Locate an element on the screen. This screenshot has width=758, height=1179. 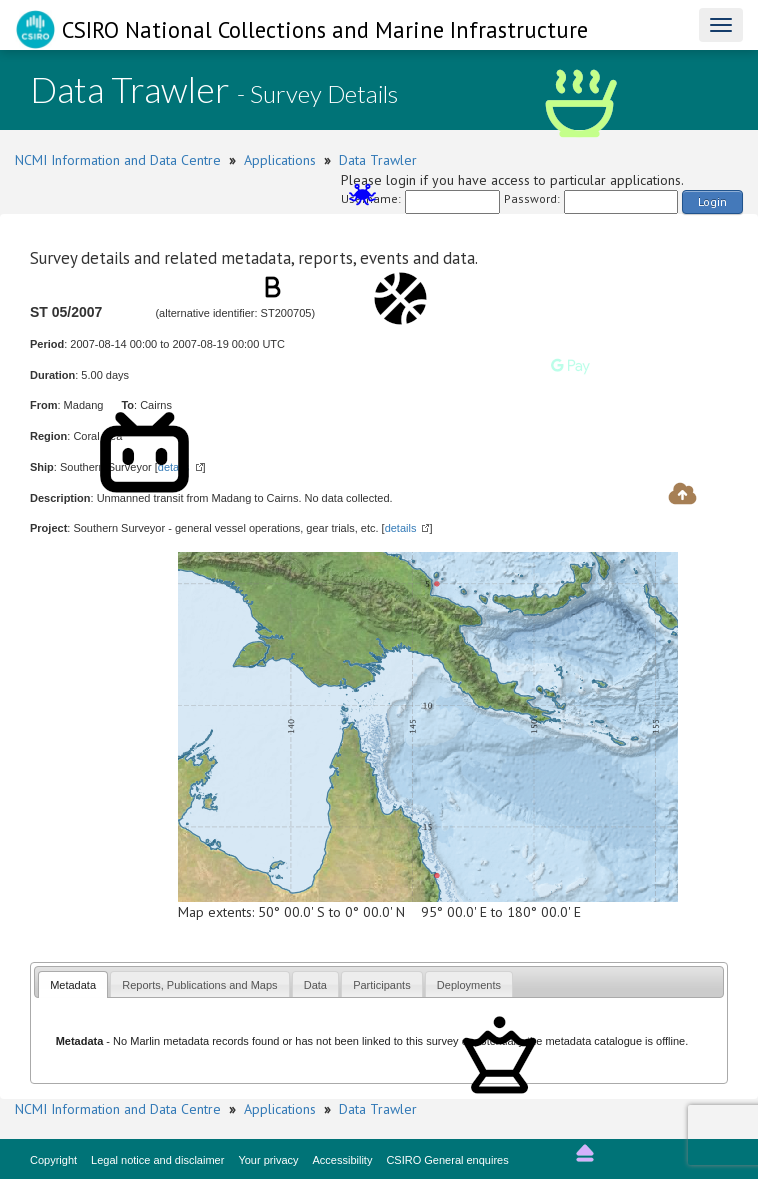
open bilibili app is located at coordinates (144, 456).